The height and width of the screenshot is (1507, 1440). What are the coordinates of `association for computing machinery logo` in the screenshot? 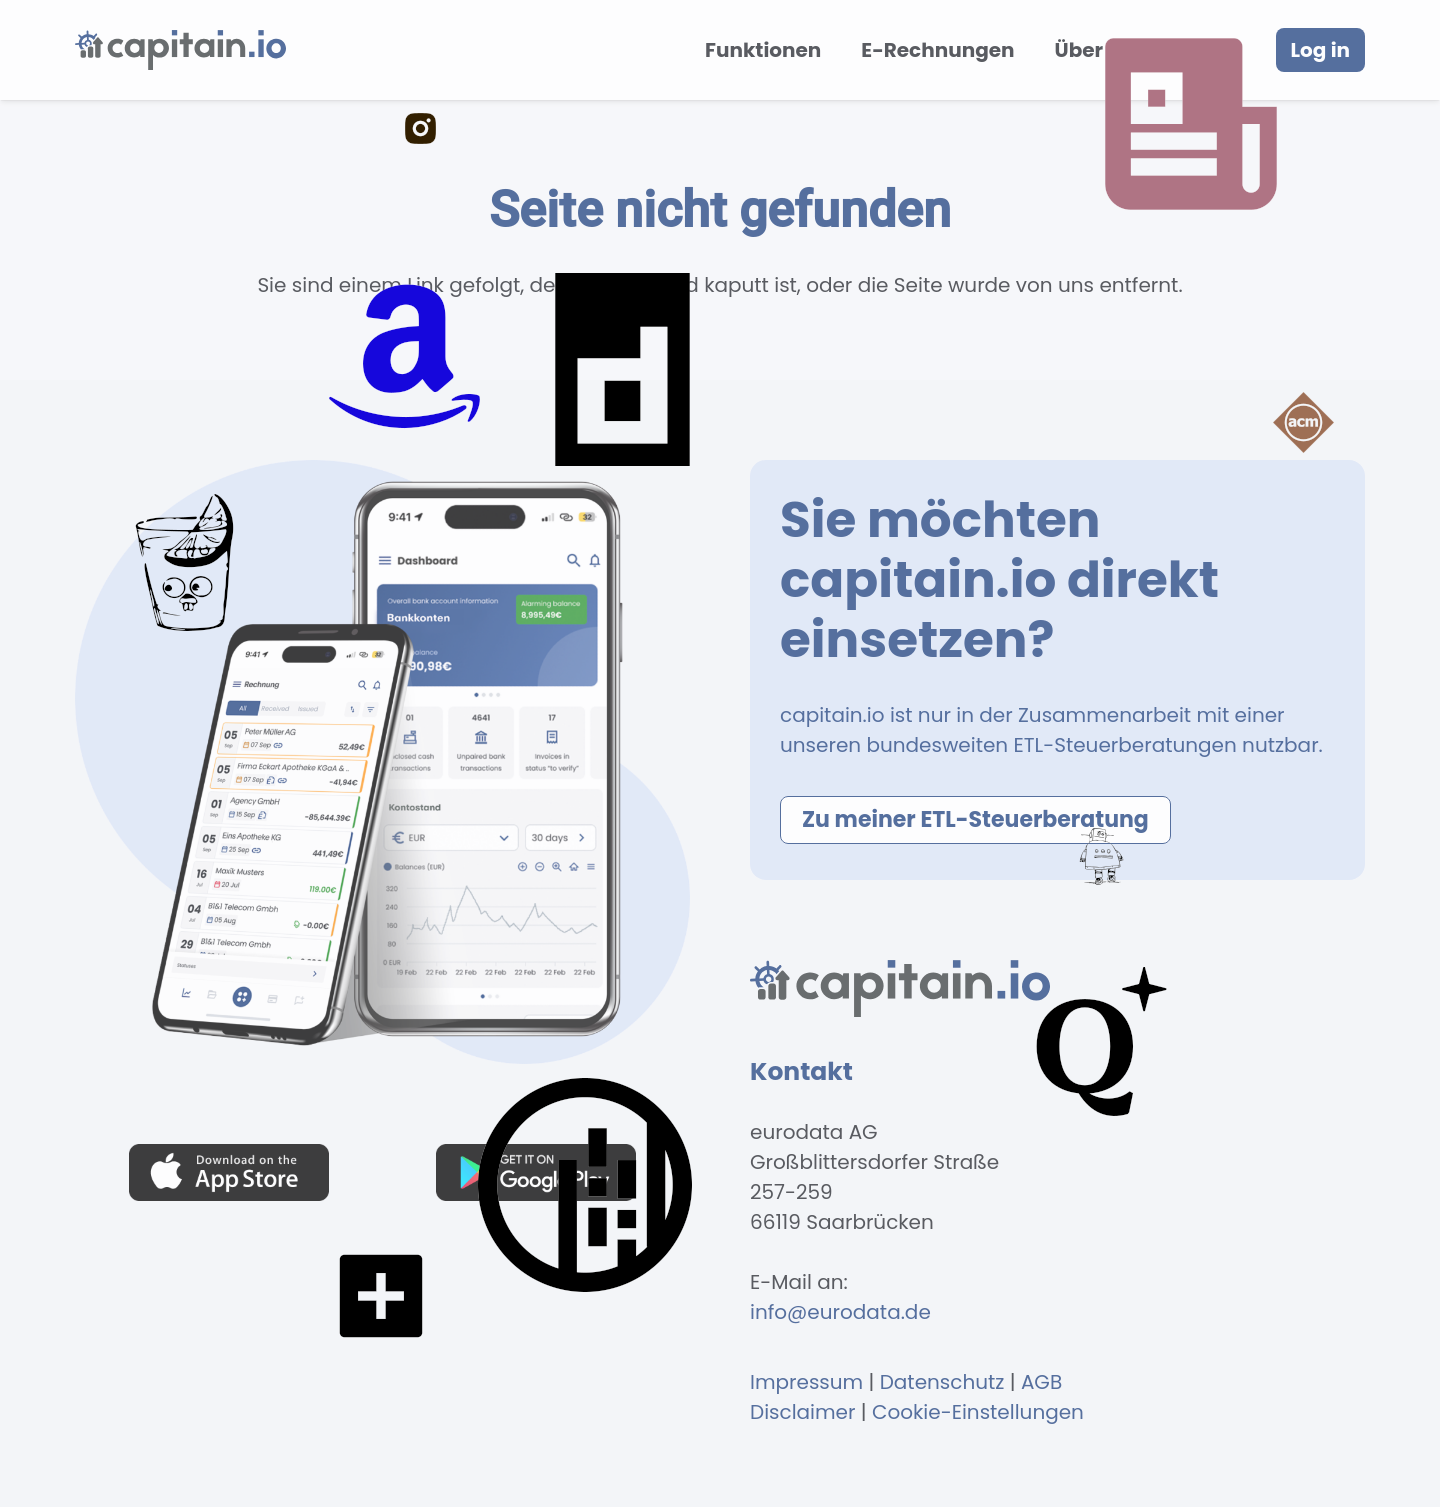 It's located at (1303, 422).